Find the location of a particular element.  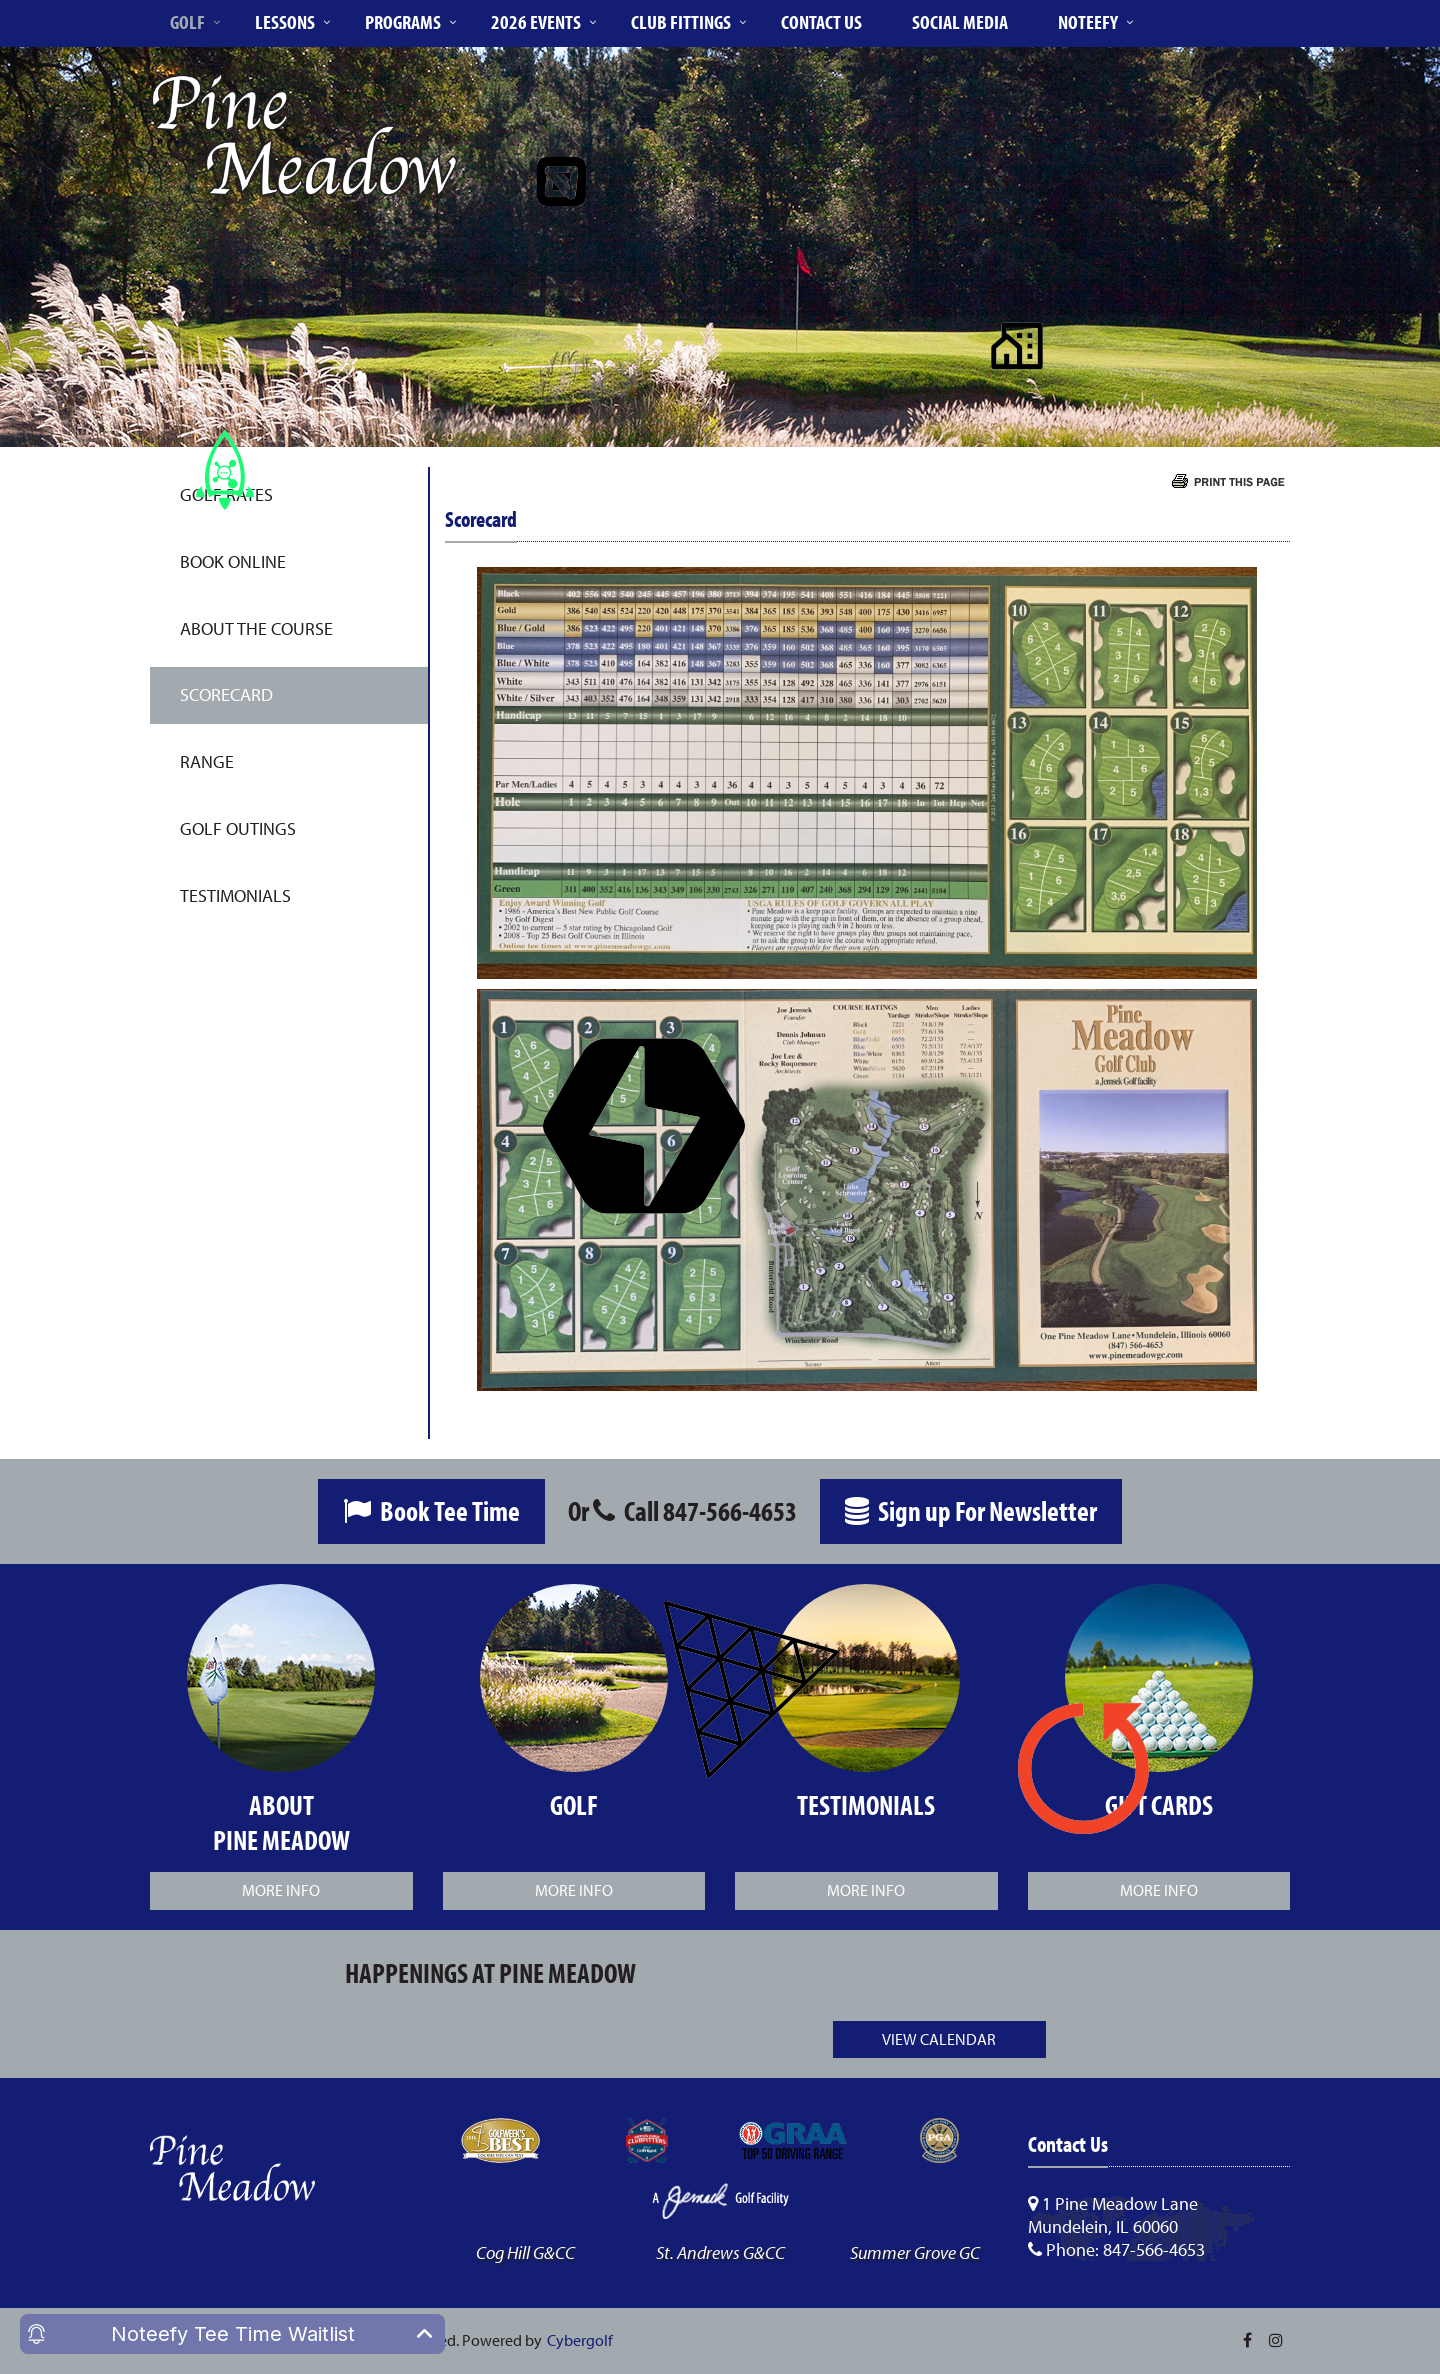

Apache RocketMQ logo is located at coordinates (225, 470).